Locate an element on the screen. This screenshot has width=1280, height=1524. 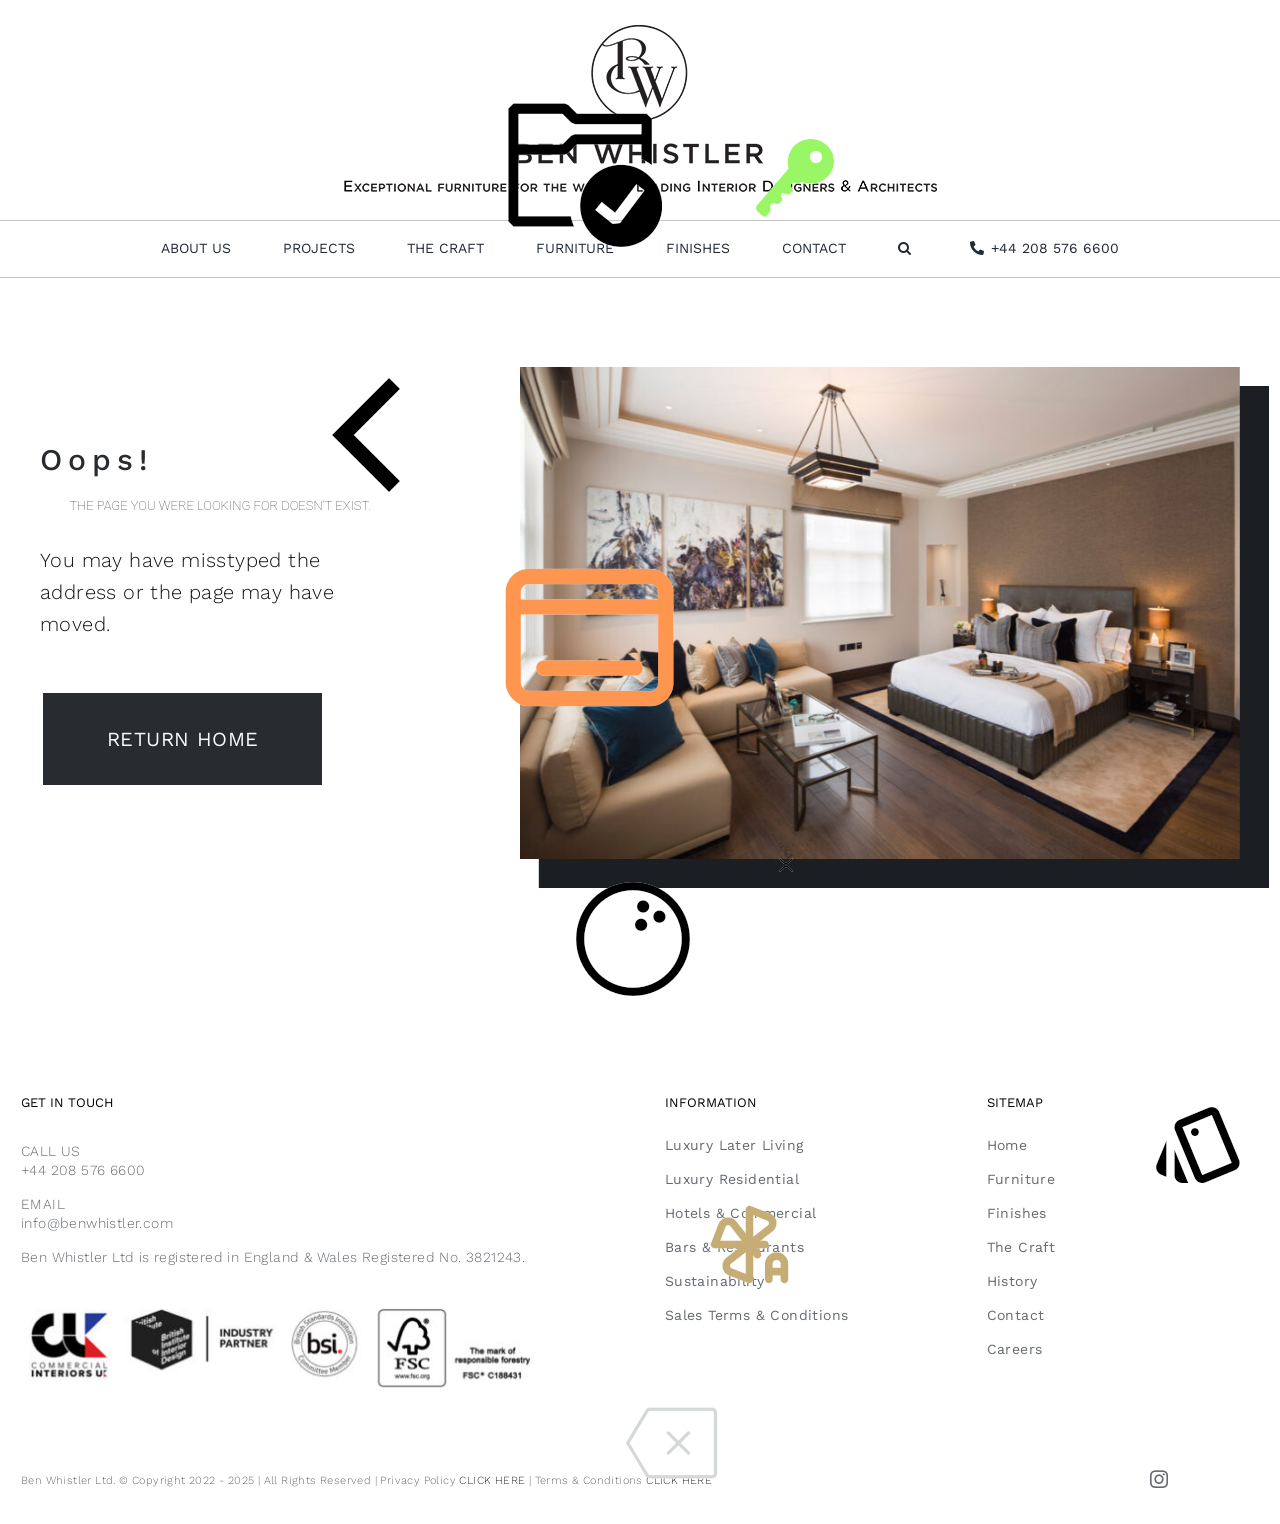
go back to the previous screen is located at coordinates (366, 435).